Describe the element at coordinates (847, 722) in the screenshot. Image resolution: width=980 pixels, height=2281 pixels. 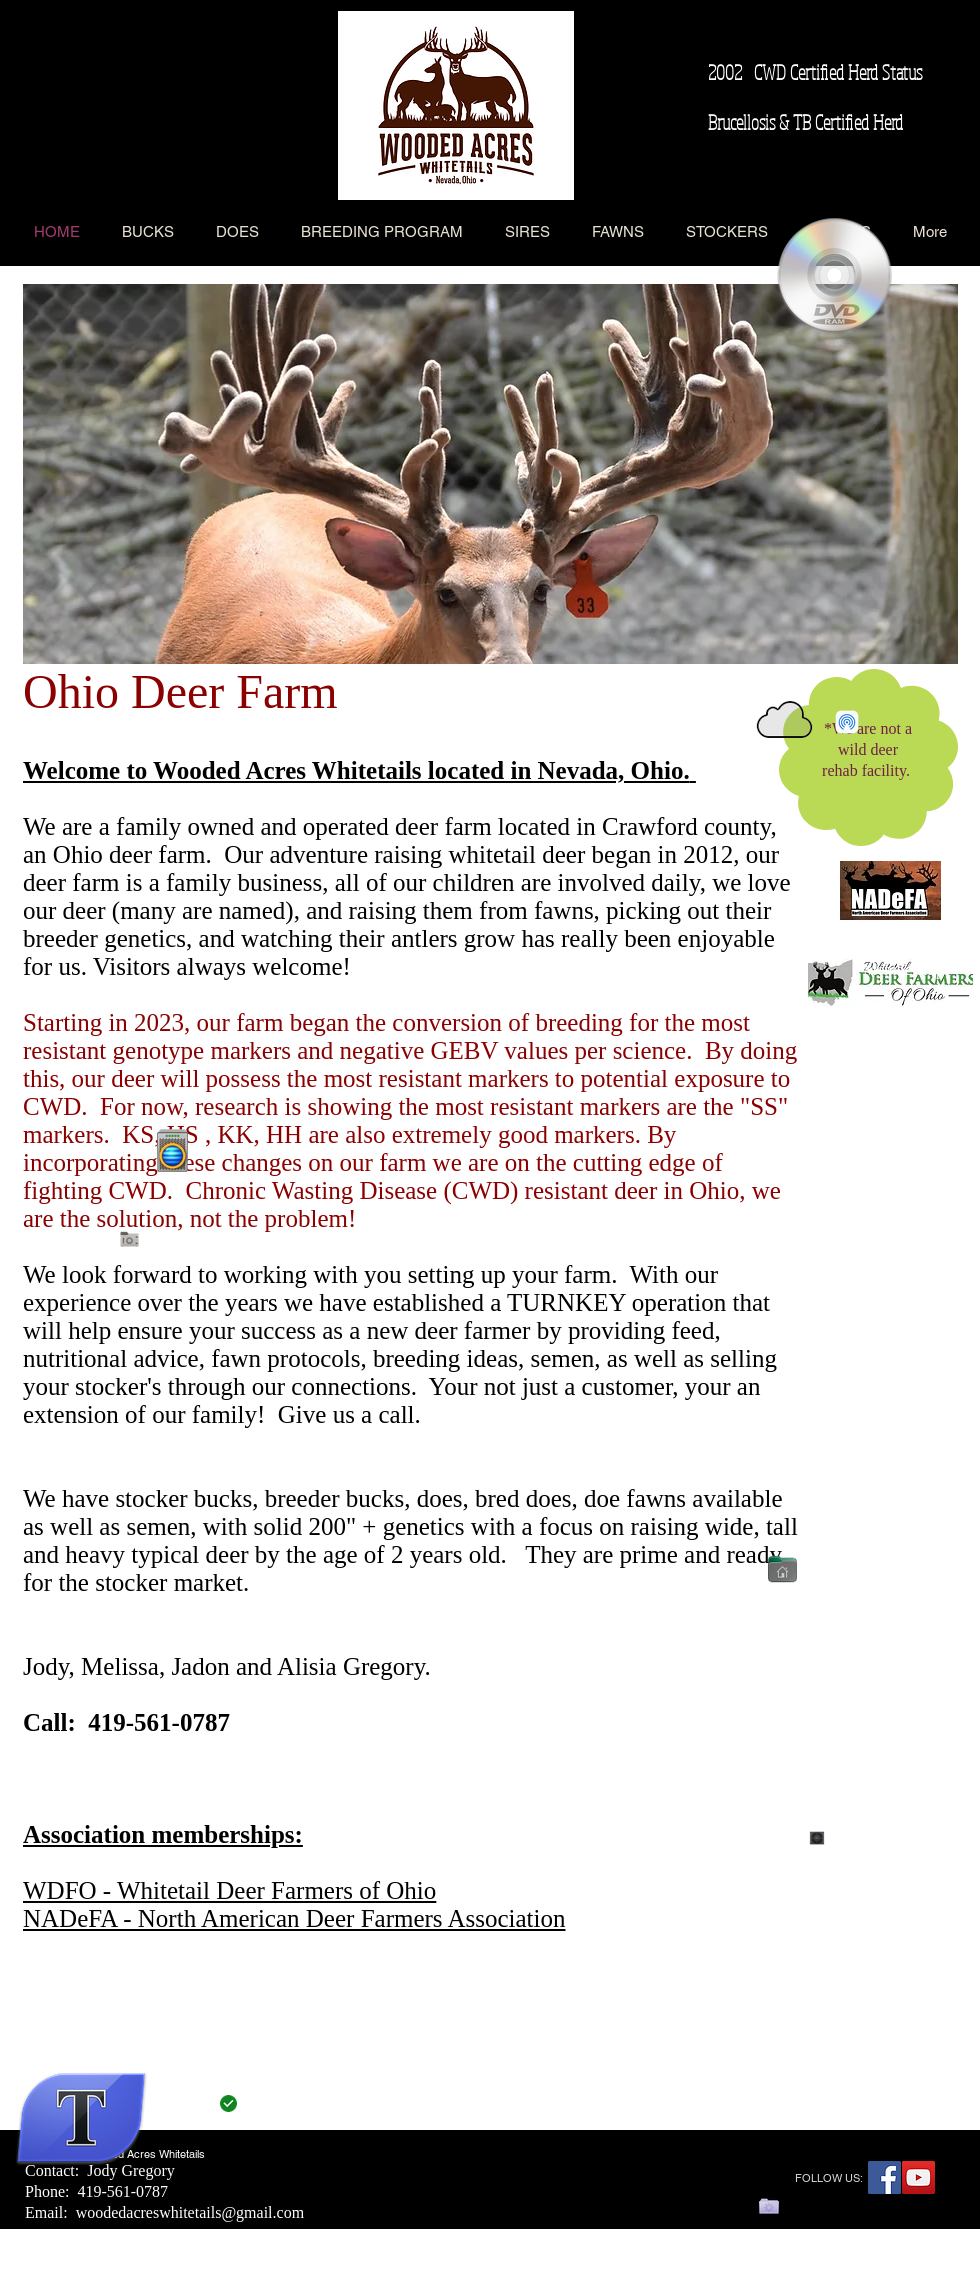
I see `share files wirelessly with nearby Apple devices` at that location.